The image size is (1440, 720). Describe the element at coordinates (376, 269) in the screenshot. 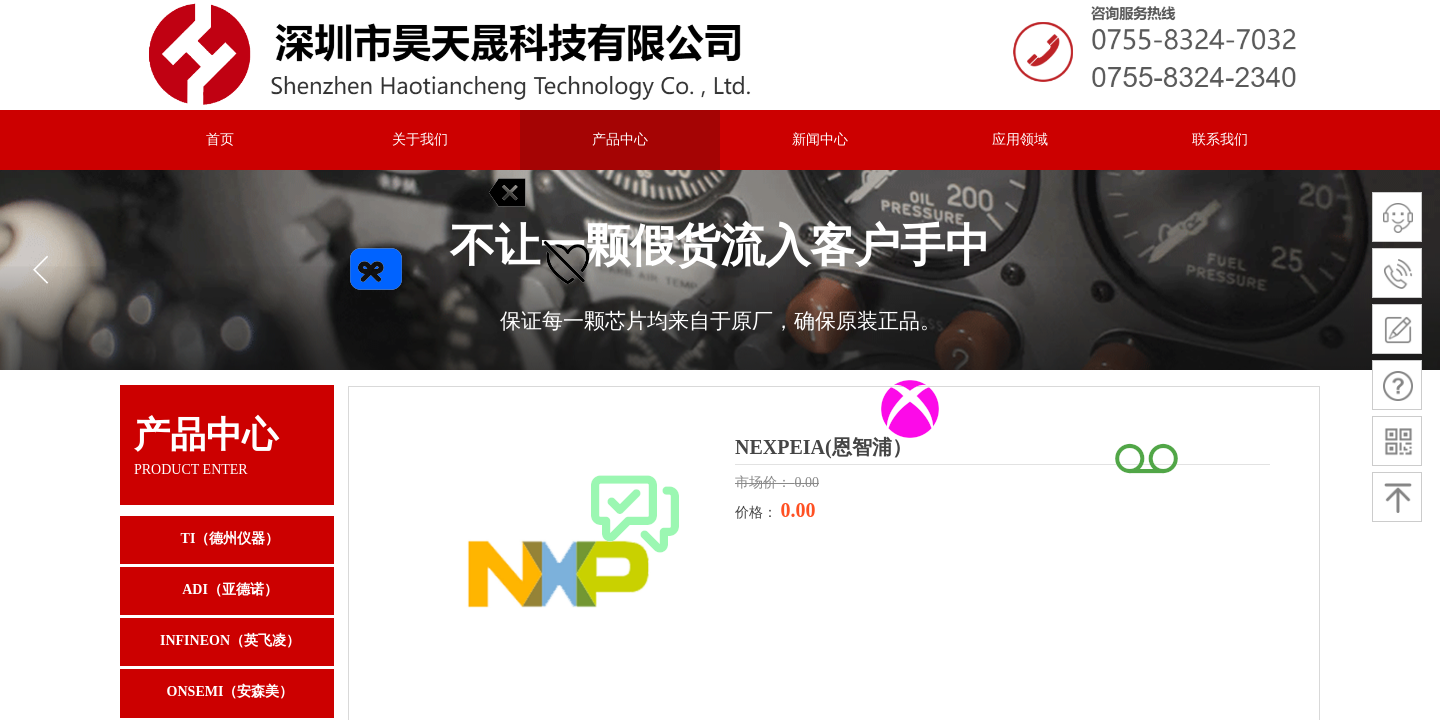

I see `access your gift card balance` at that location.